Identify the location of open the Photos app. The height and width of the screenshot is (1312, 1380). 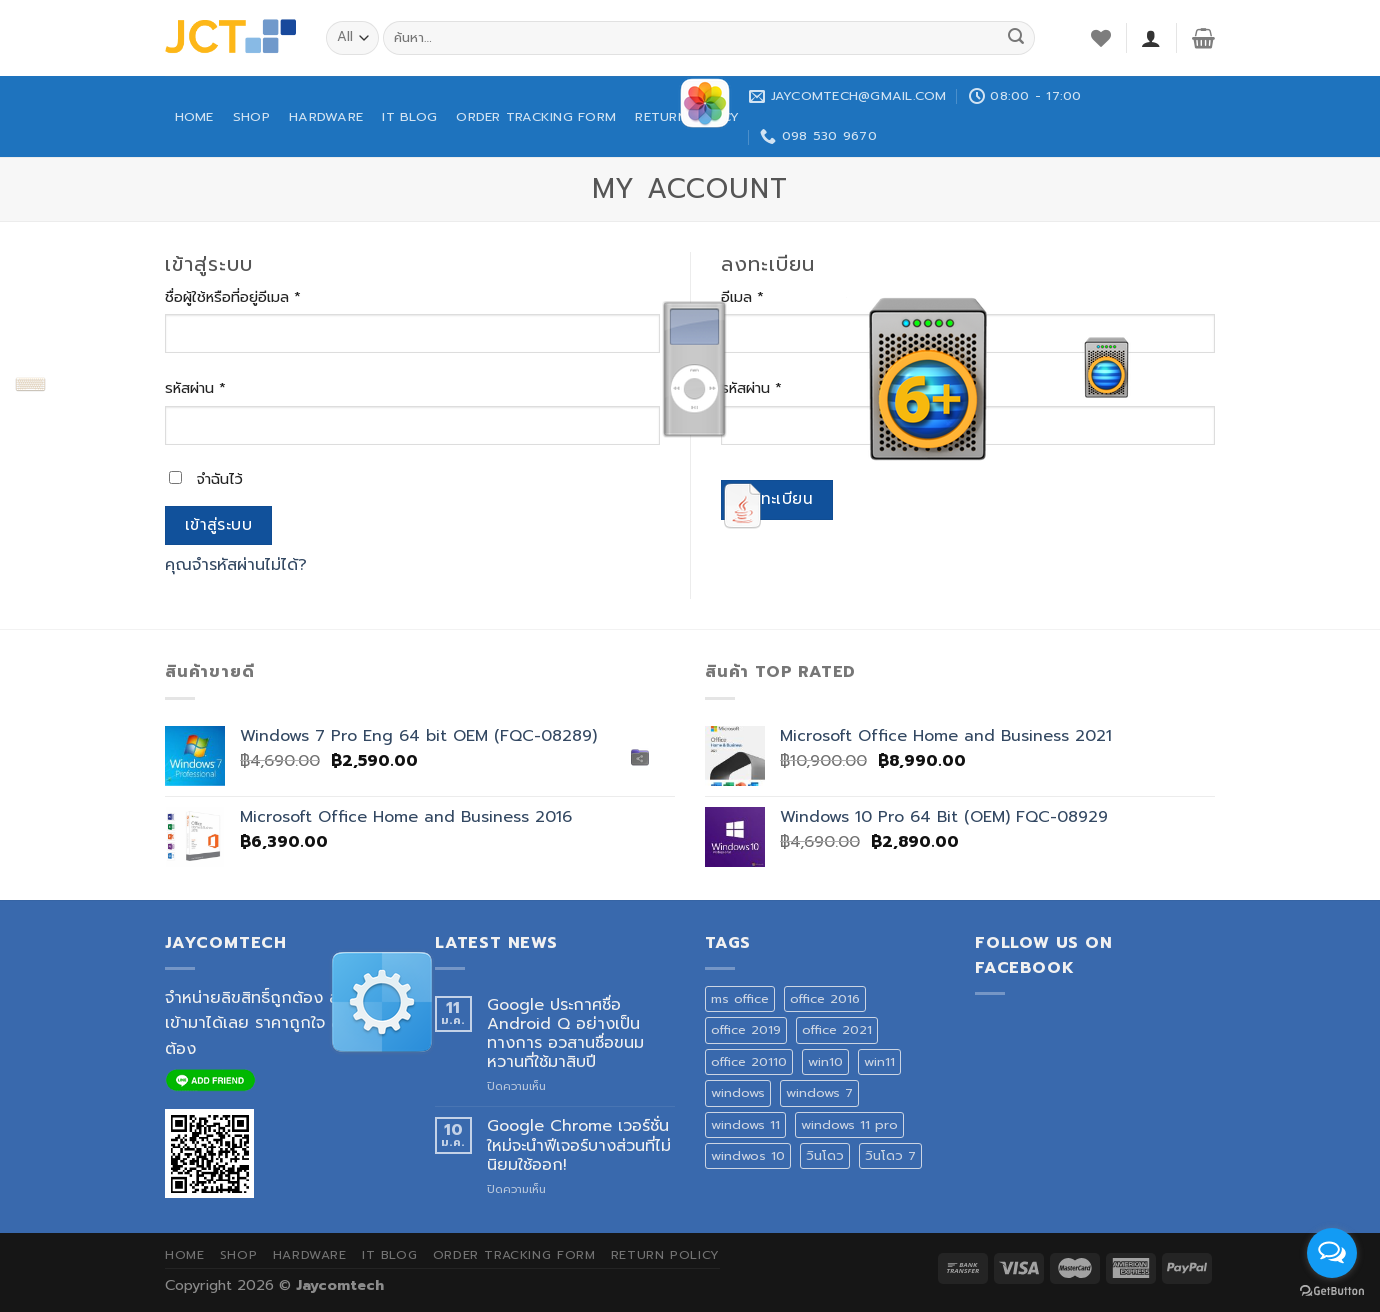
(705, 103).